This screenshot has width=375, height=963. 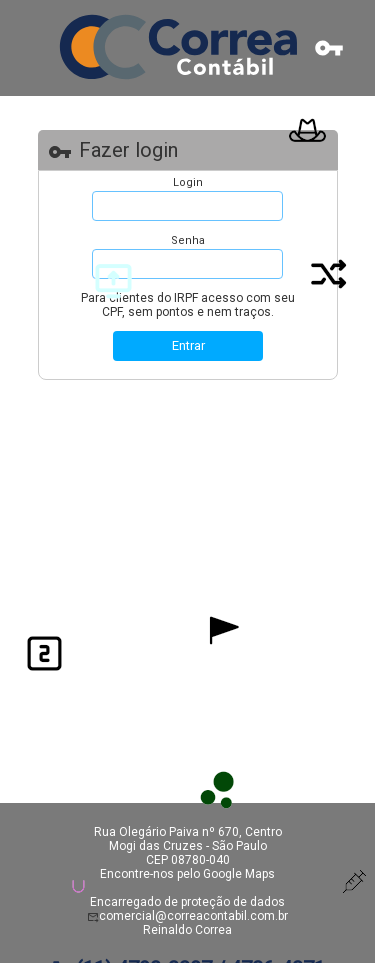 I want to click on access medical or health information, so click(x=354, y=881).